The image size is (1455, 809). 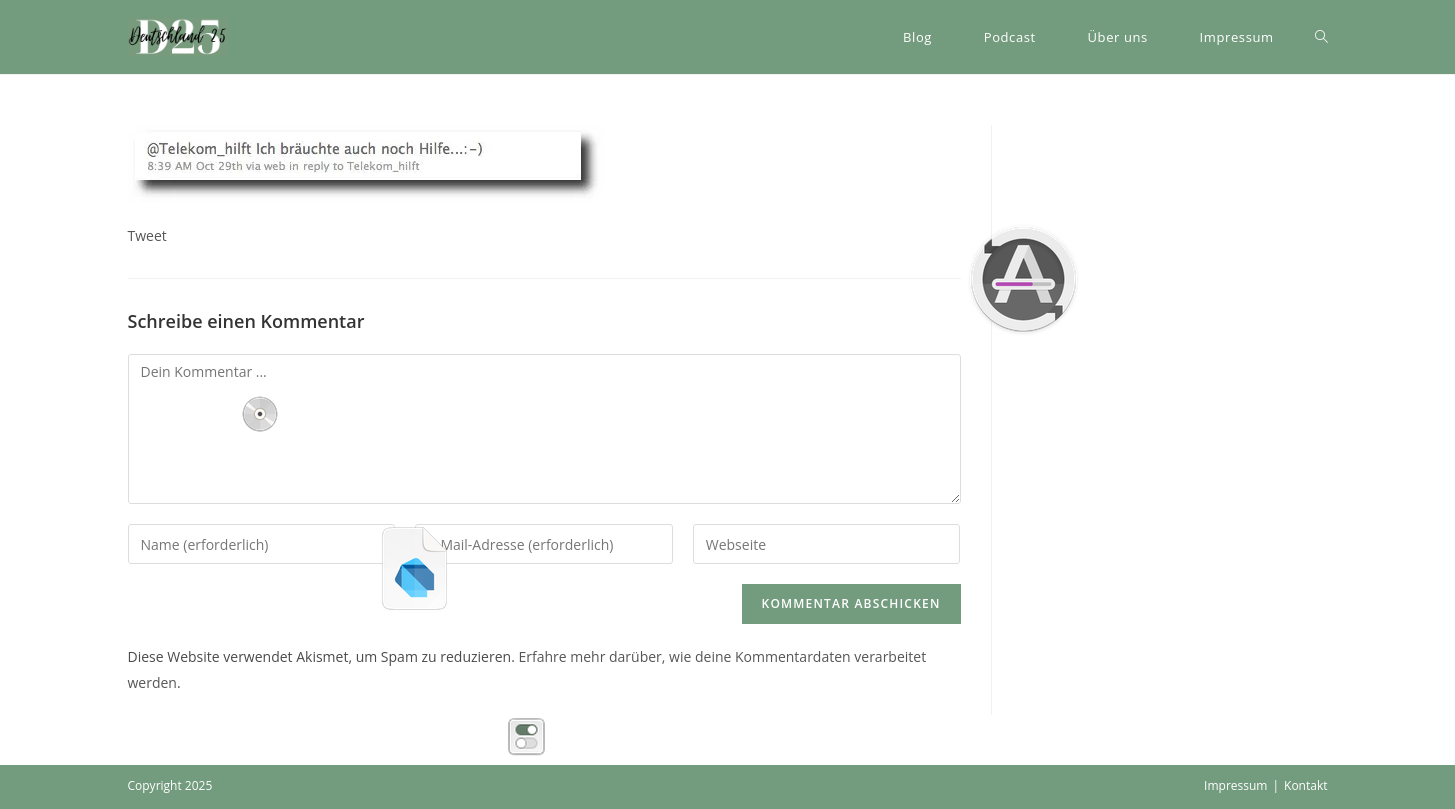 What do you see at coordinates (526, 736) in the screenshot?
I see `open system tweaks or customization settings` at bounding box center [526, 736].